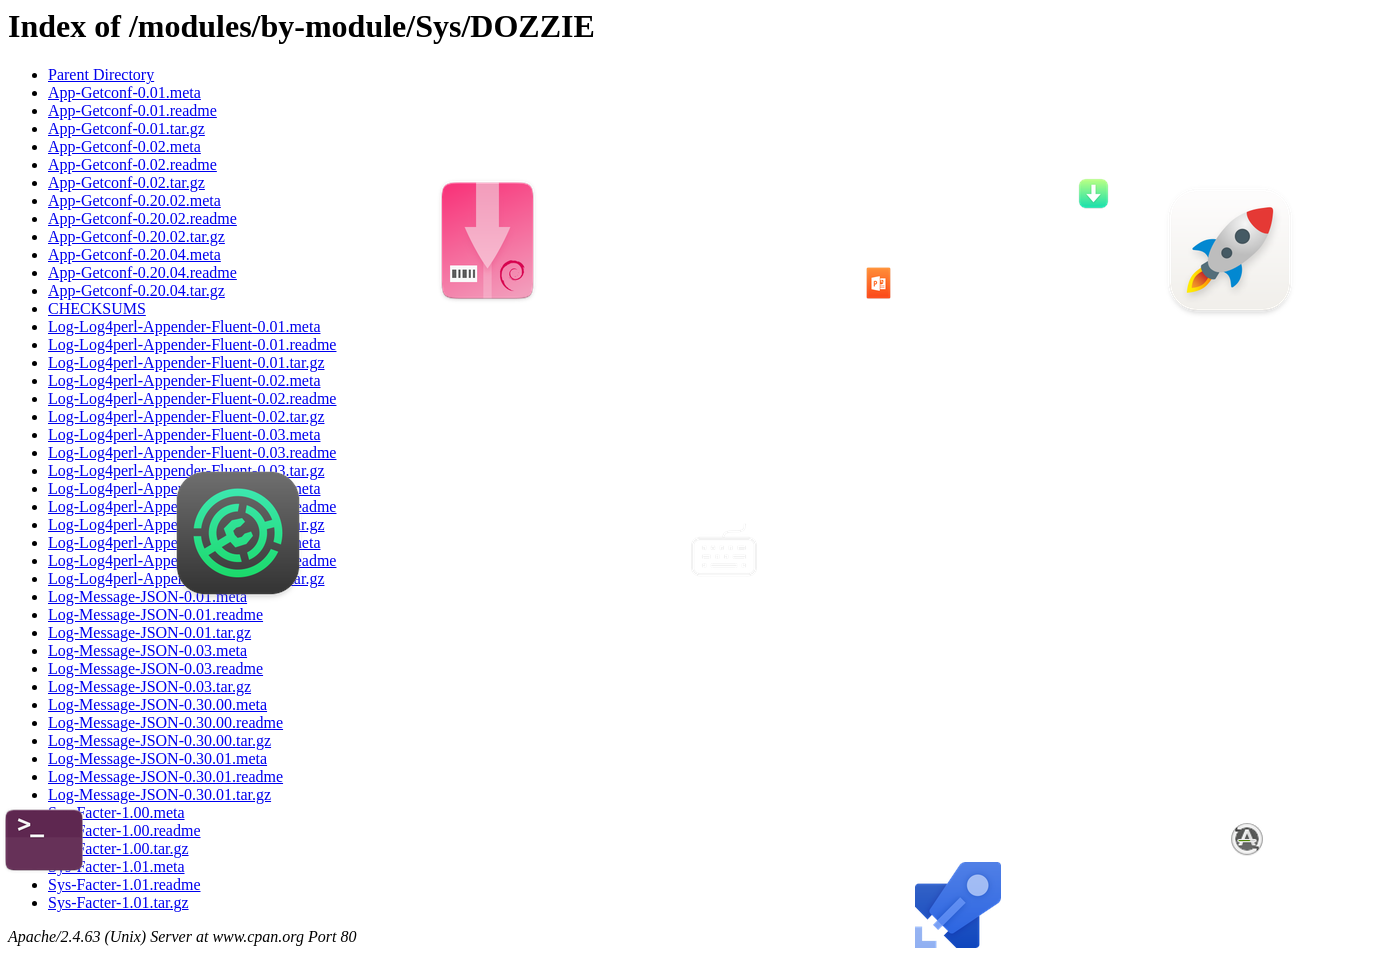 Image resolution: width=1375 pixels, height=954 pixels. Describe the element at coordinates (958, 905) in the screenshot. I see `launch the pipelines app` at that location.